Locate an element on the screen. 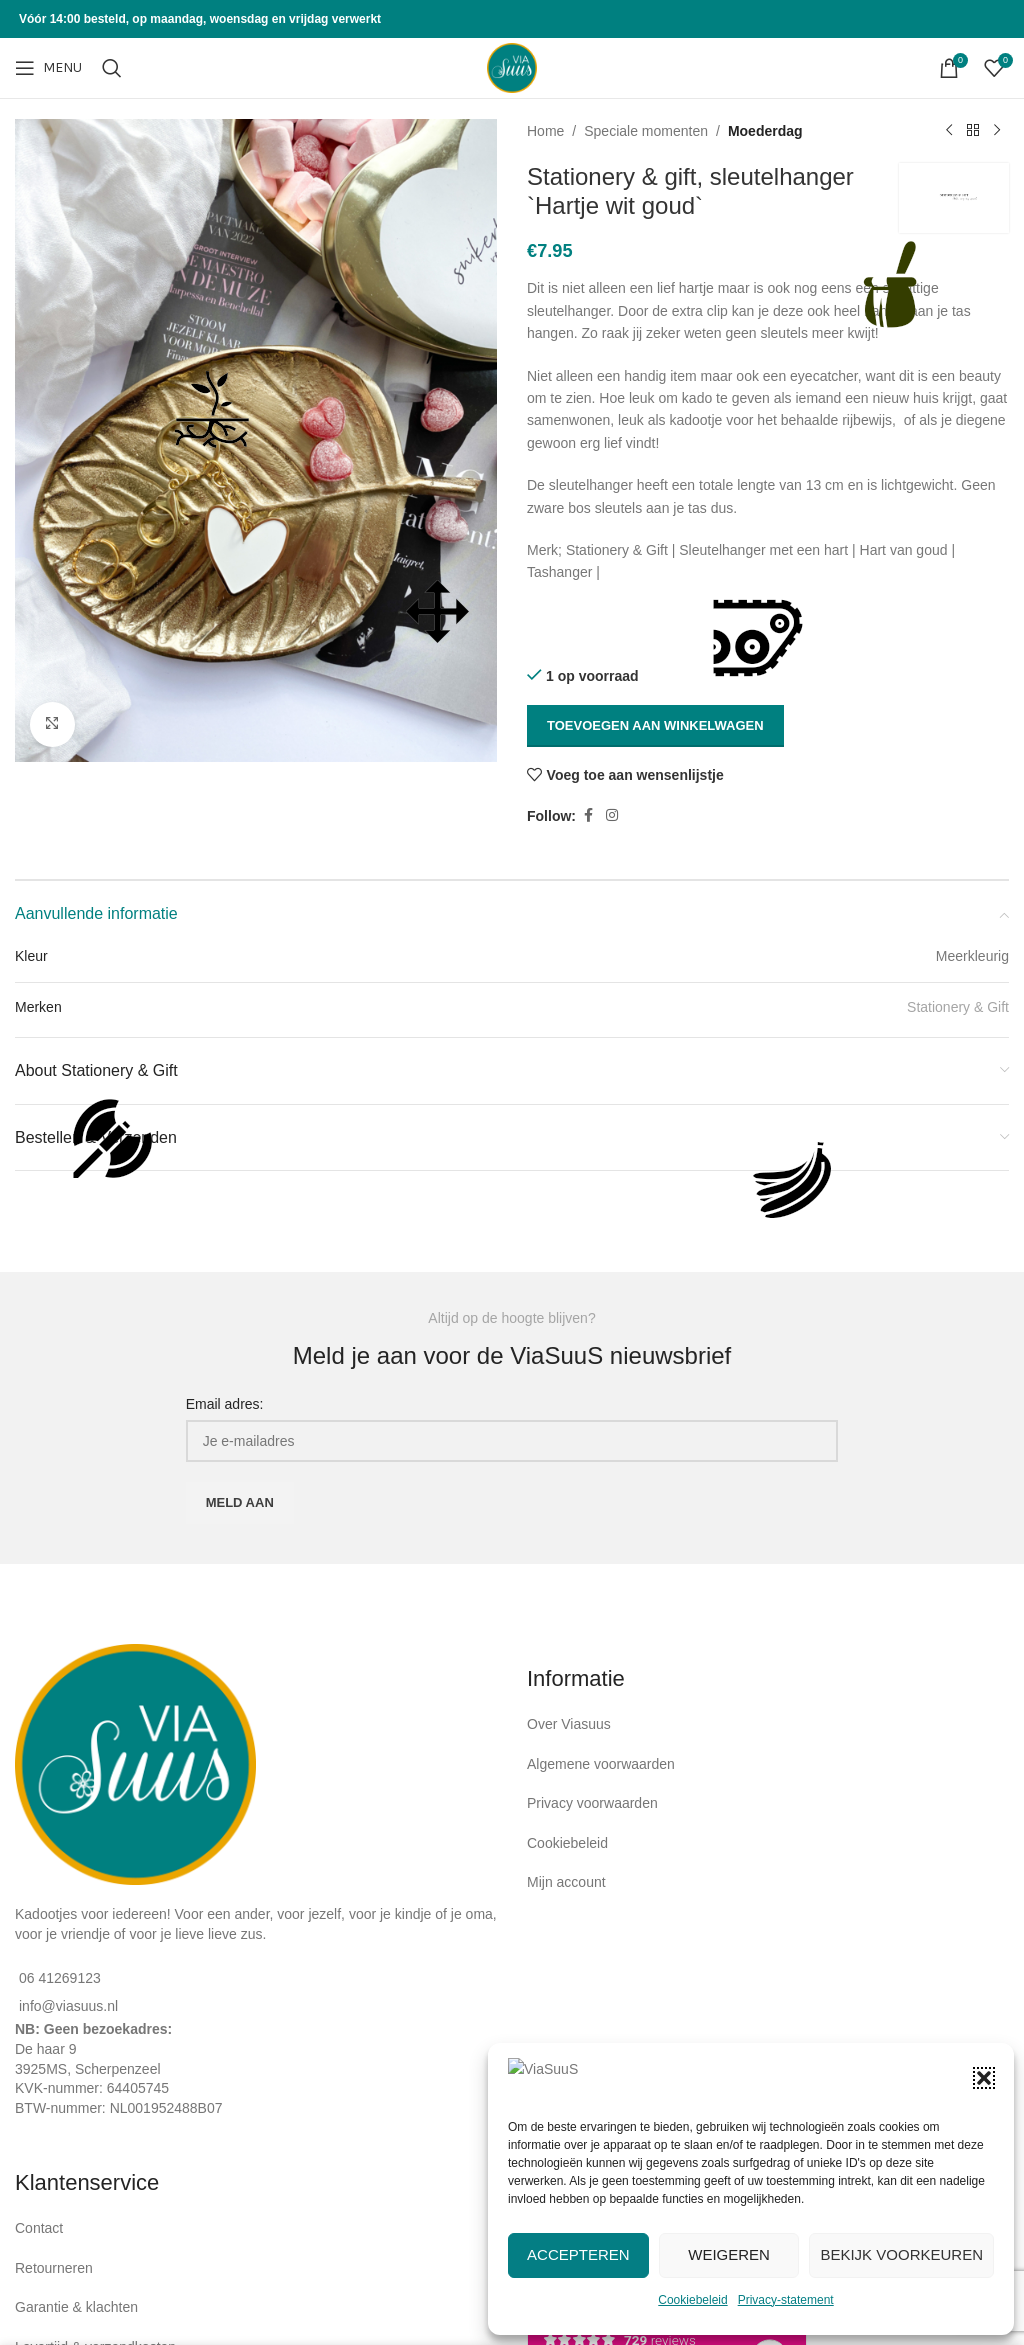 The width and height of the screenshot is (1024, 2345). equip or select a battle axe weapon is located at coordinates (112, 1138).